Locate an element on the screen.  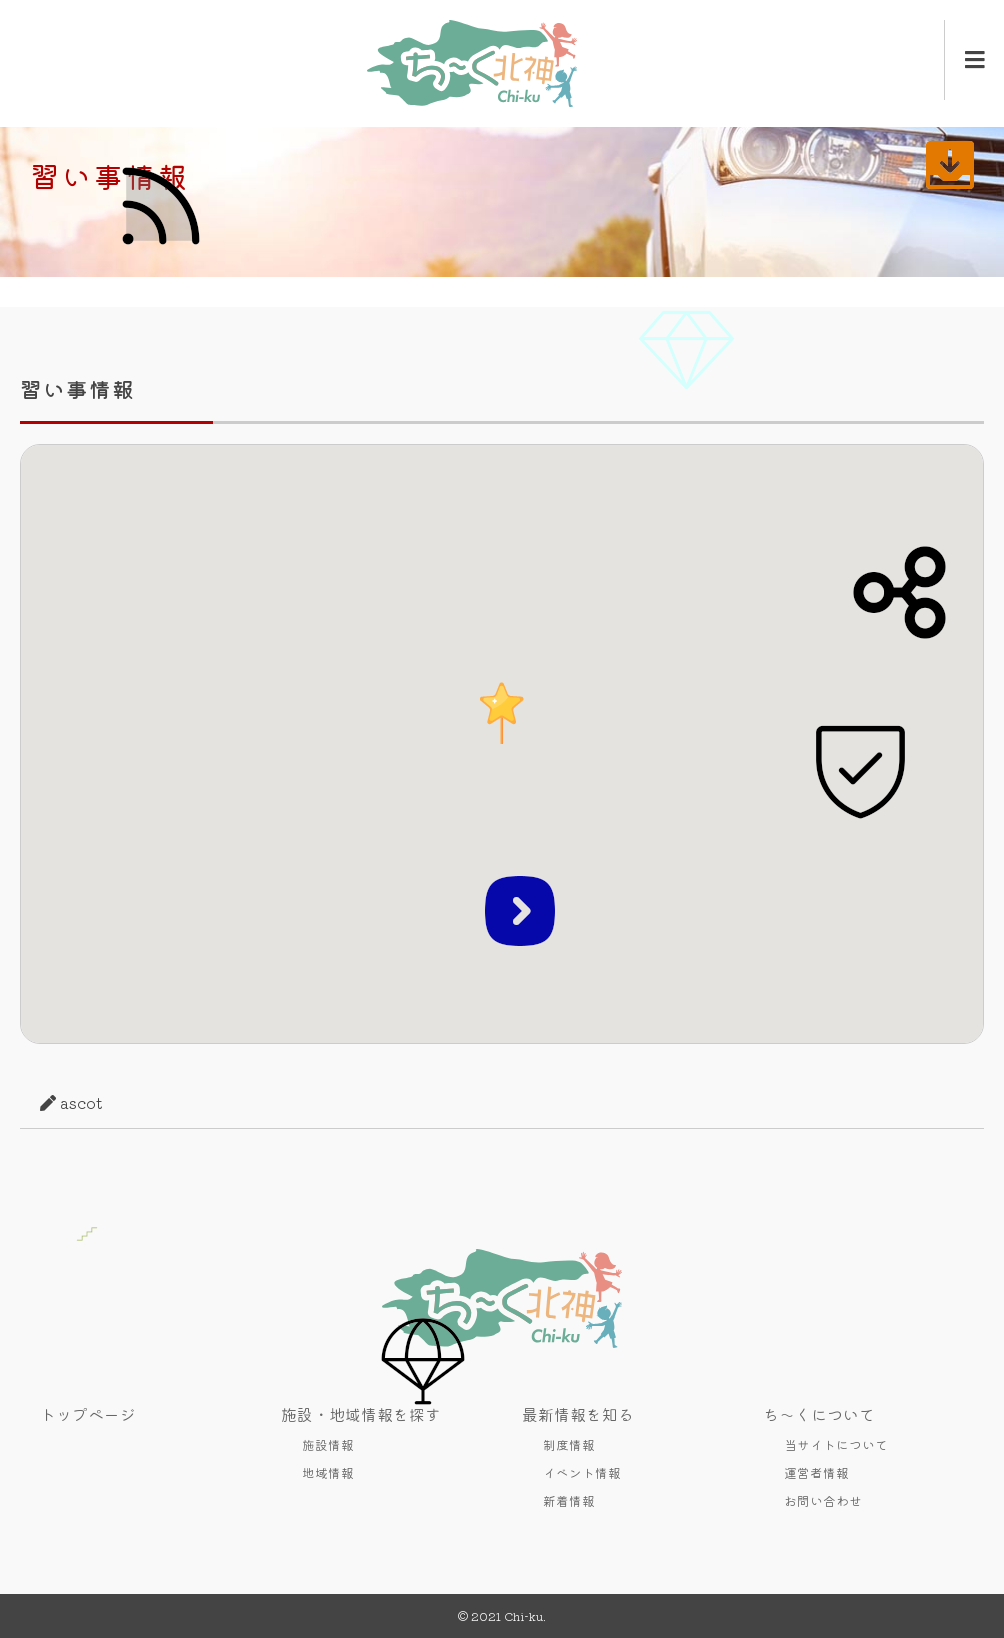
indicates a verified or secure status is located at coordinates (860, 766).